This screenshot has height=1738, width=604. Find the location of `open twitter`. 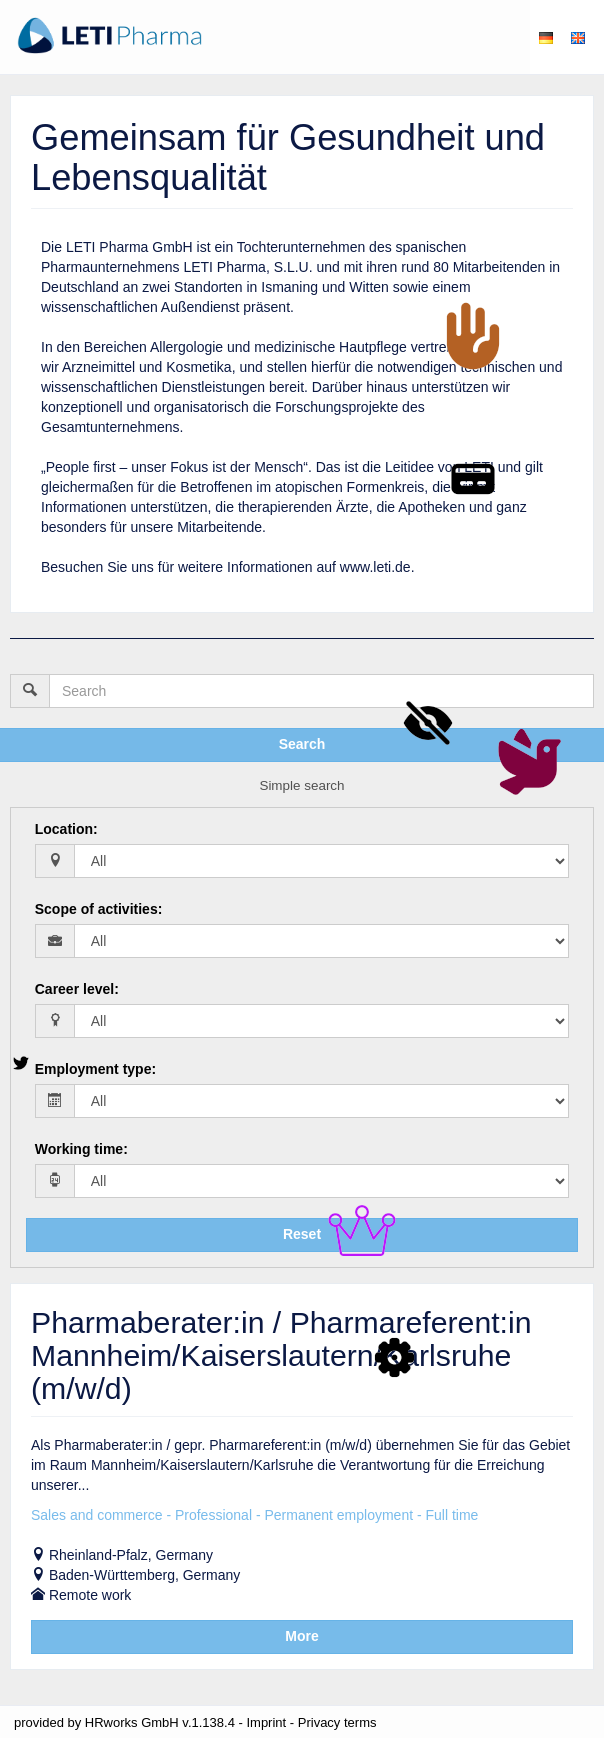

open twitter is located at coordinates (21, 1063).